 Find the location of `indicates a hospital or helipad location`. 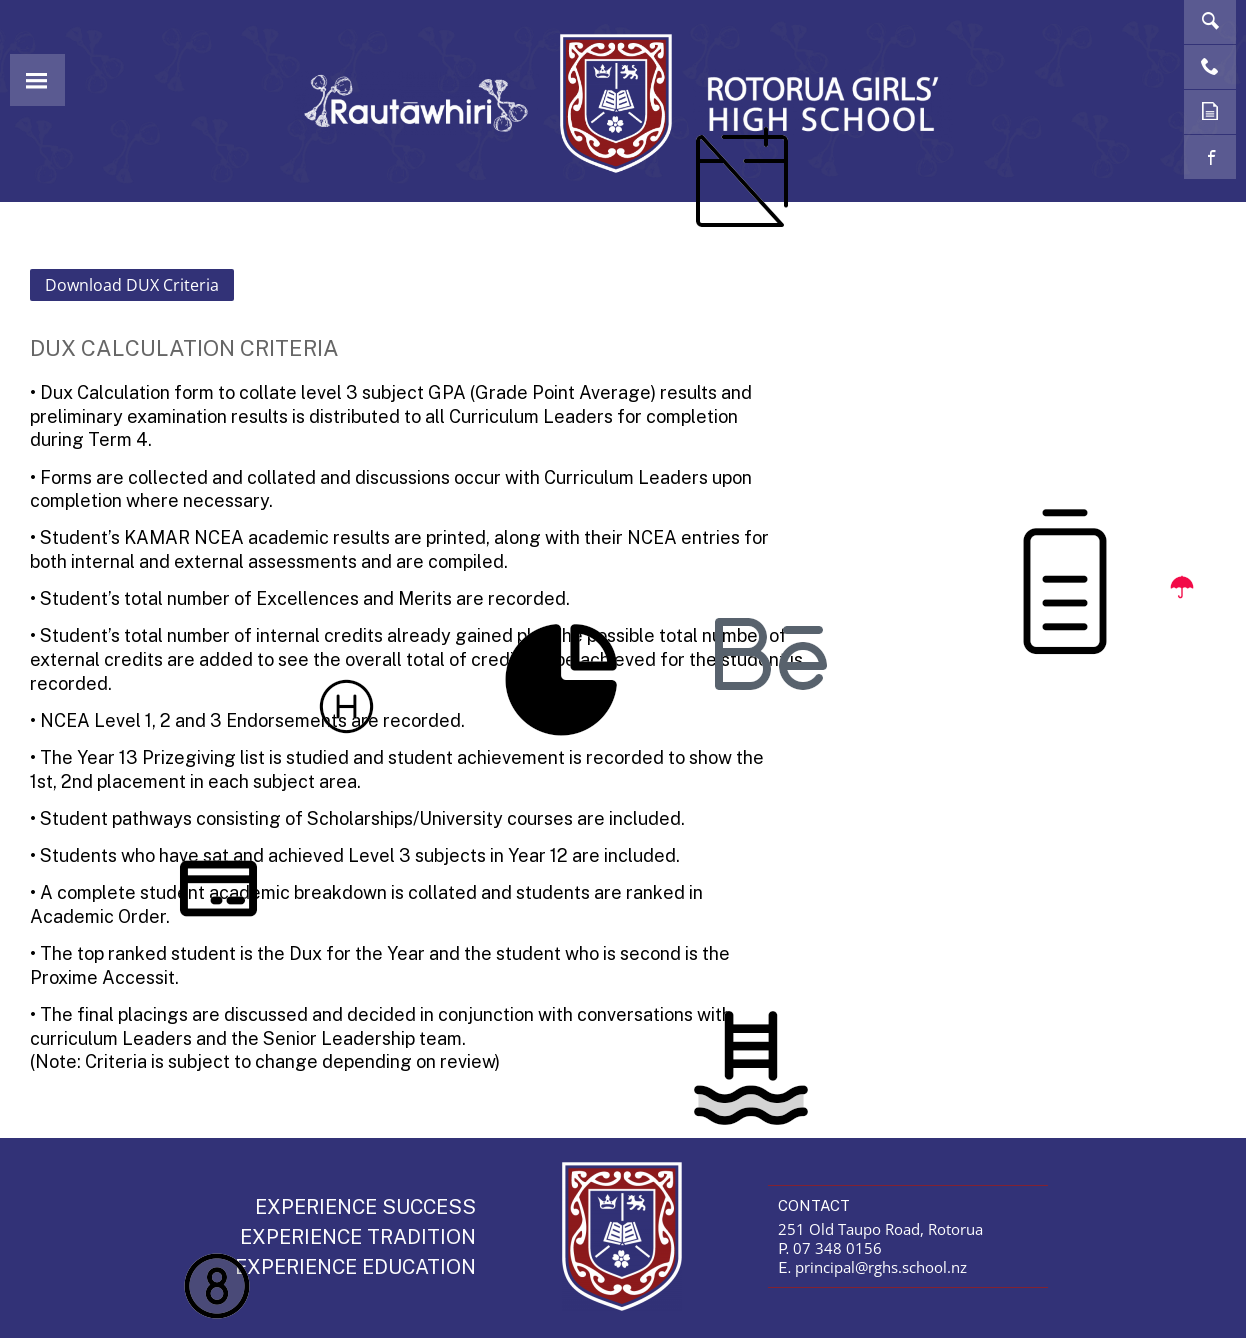

indicates a hospital or helipad location is located at coordinates (346, 706).